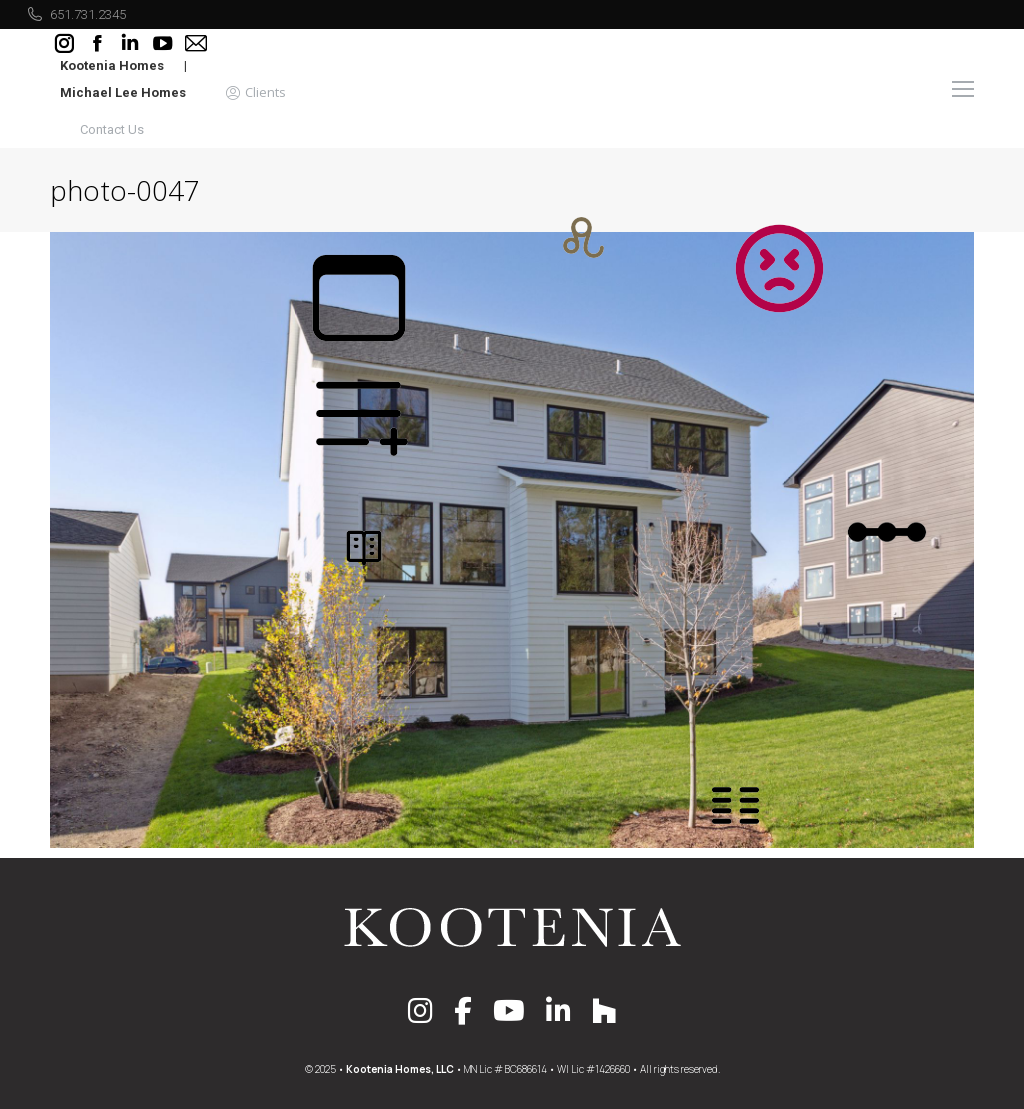 This screenshot has height=1109, width=1024. Describe the element at coordinates (887, 532) in the screenshot. I see `adjust values on a linear scale or slider` at that location.